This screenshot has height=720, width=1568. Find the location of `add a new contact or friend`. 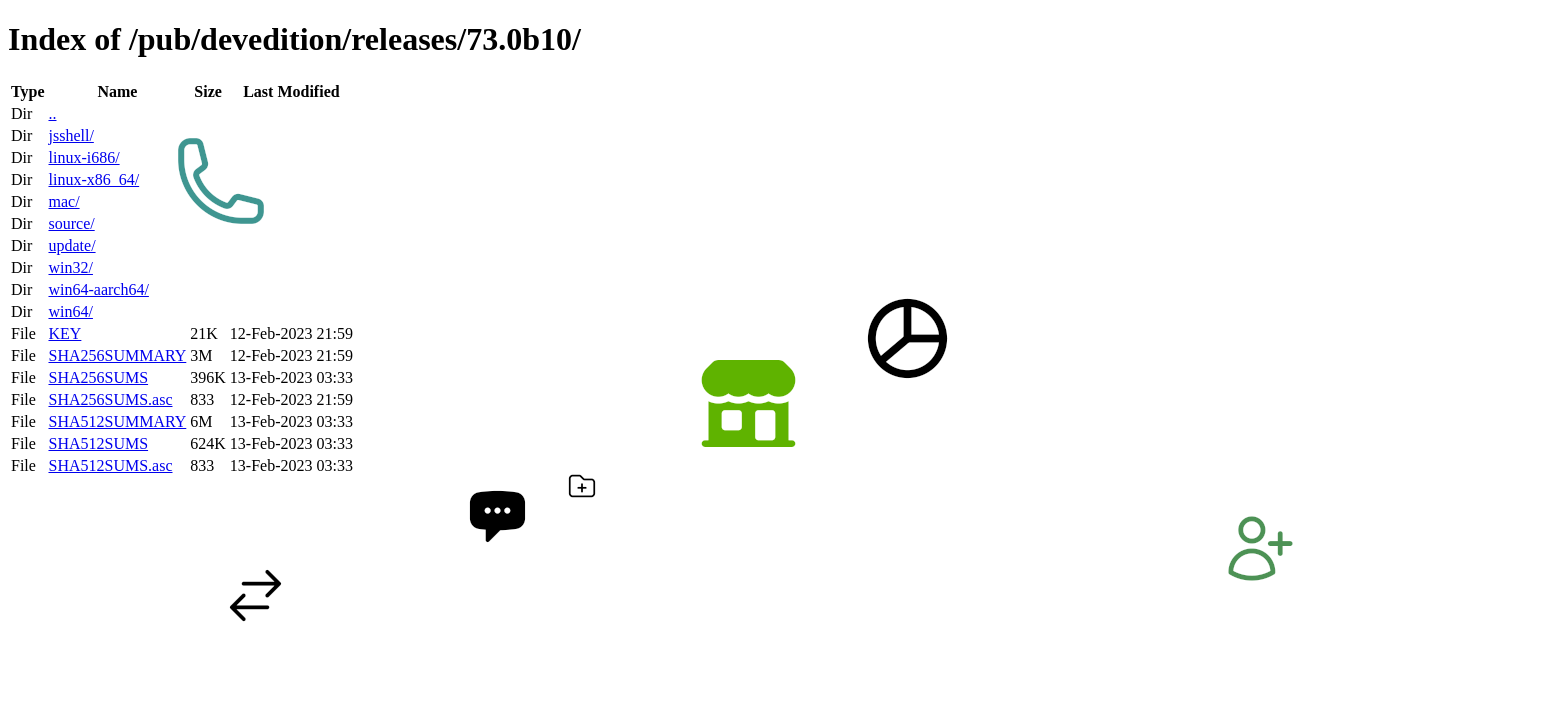

add a new contact or friend is located at coordinates (1260, 548).